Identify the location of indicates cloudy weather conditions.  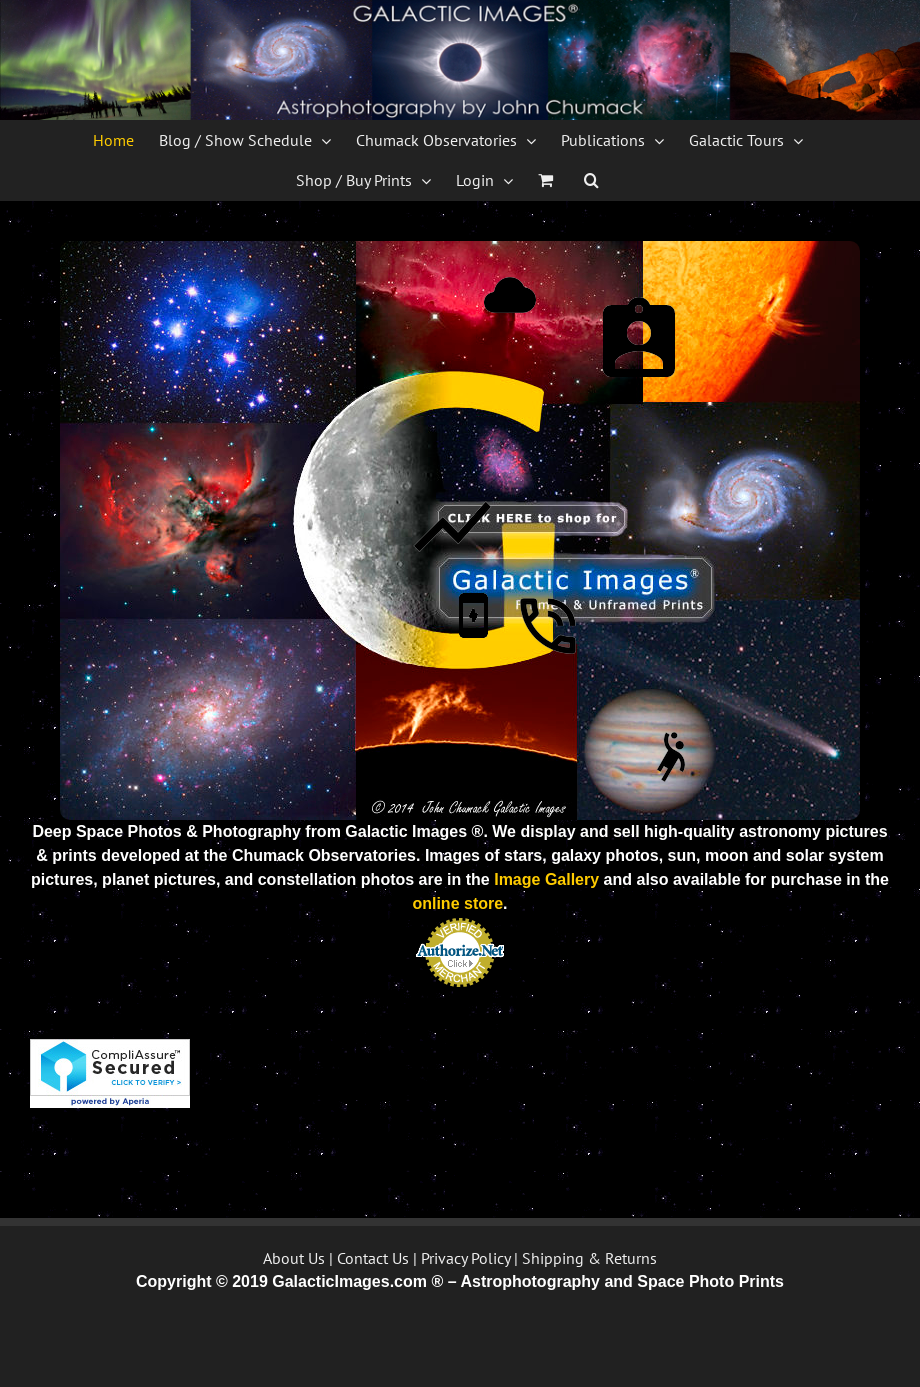
(510, 295).